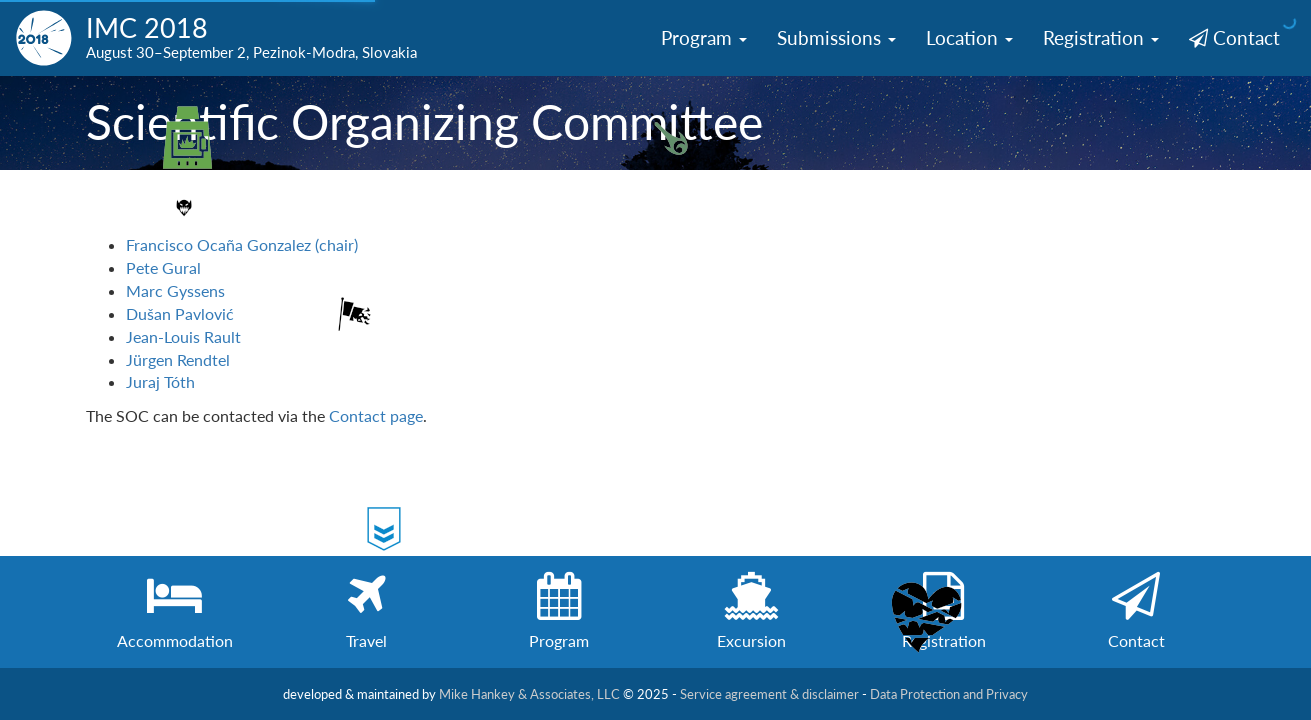 The width and height of the screenshot is (1311, 720). I want to click on access furnace or heating controls, so click(187, 137).